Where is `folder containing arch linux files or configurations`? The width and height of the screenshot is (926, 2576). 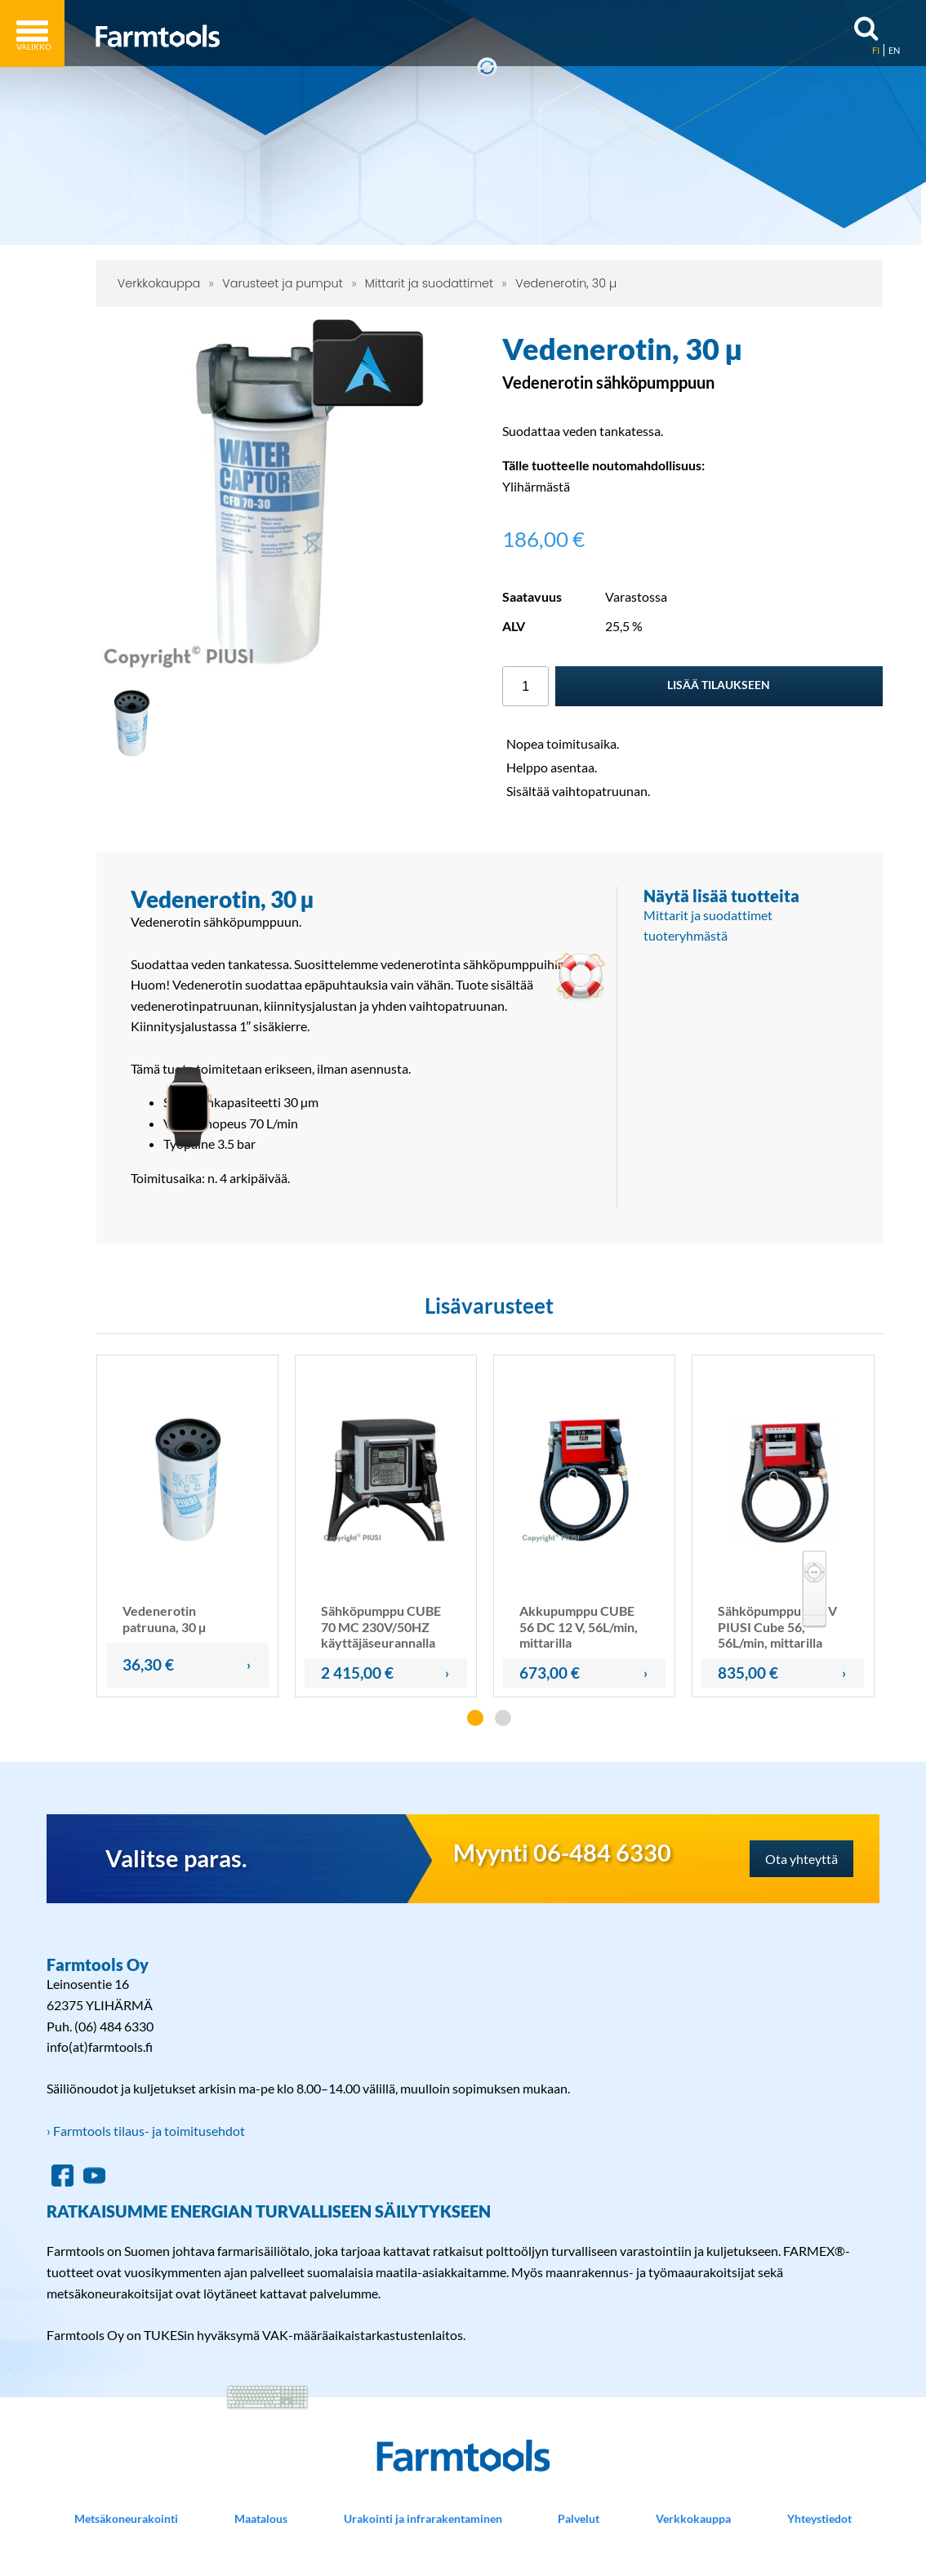 folder containing arch linux files or configurations is located at coordinates (367, 366).